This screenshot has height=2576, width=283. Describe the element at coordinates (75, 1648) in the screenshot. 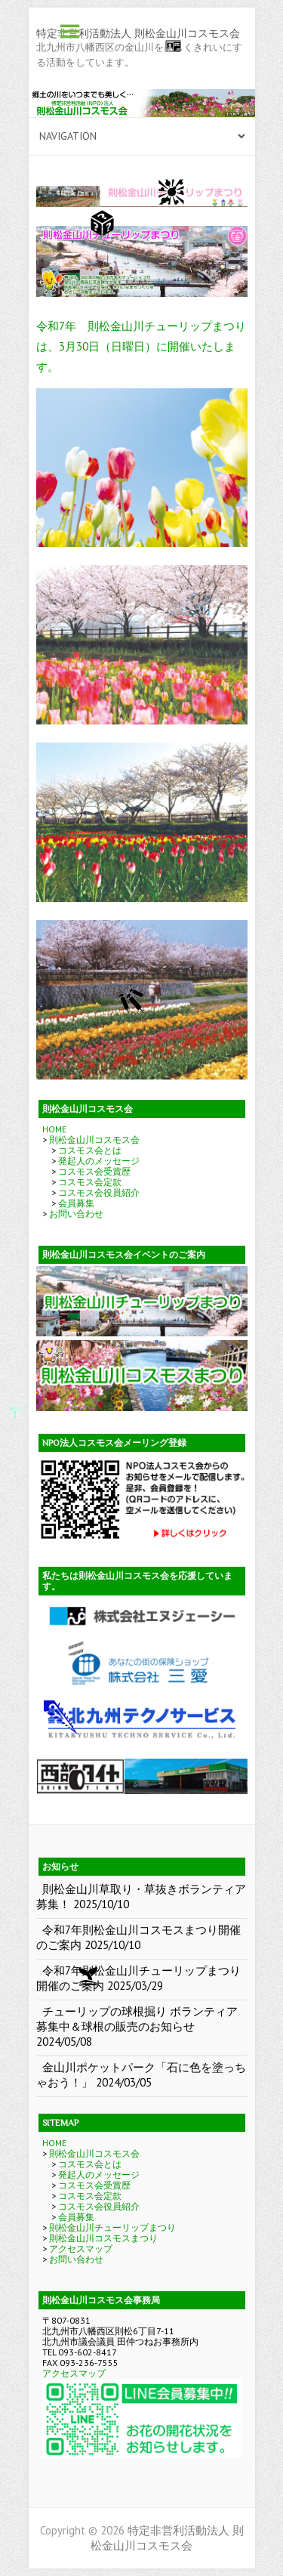

I see `indicates off-road or vehicle trail mode` at that location.